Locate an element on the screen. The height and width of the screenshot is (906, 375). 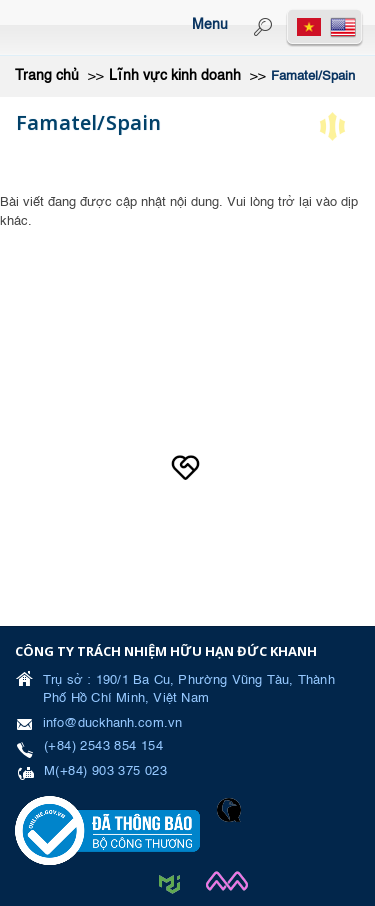
access customer service or support is located at coordinates (185, 467).